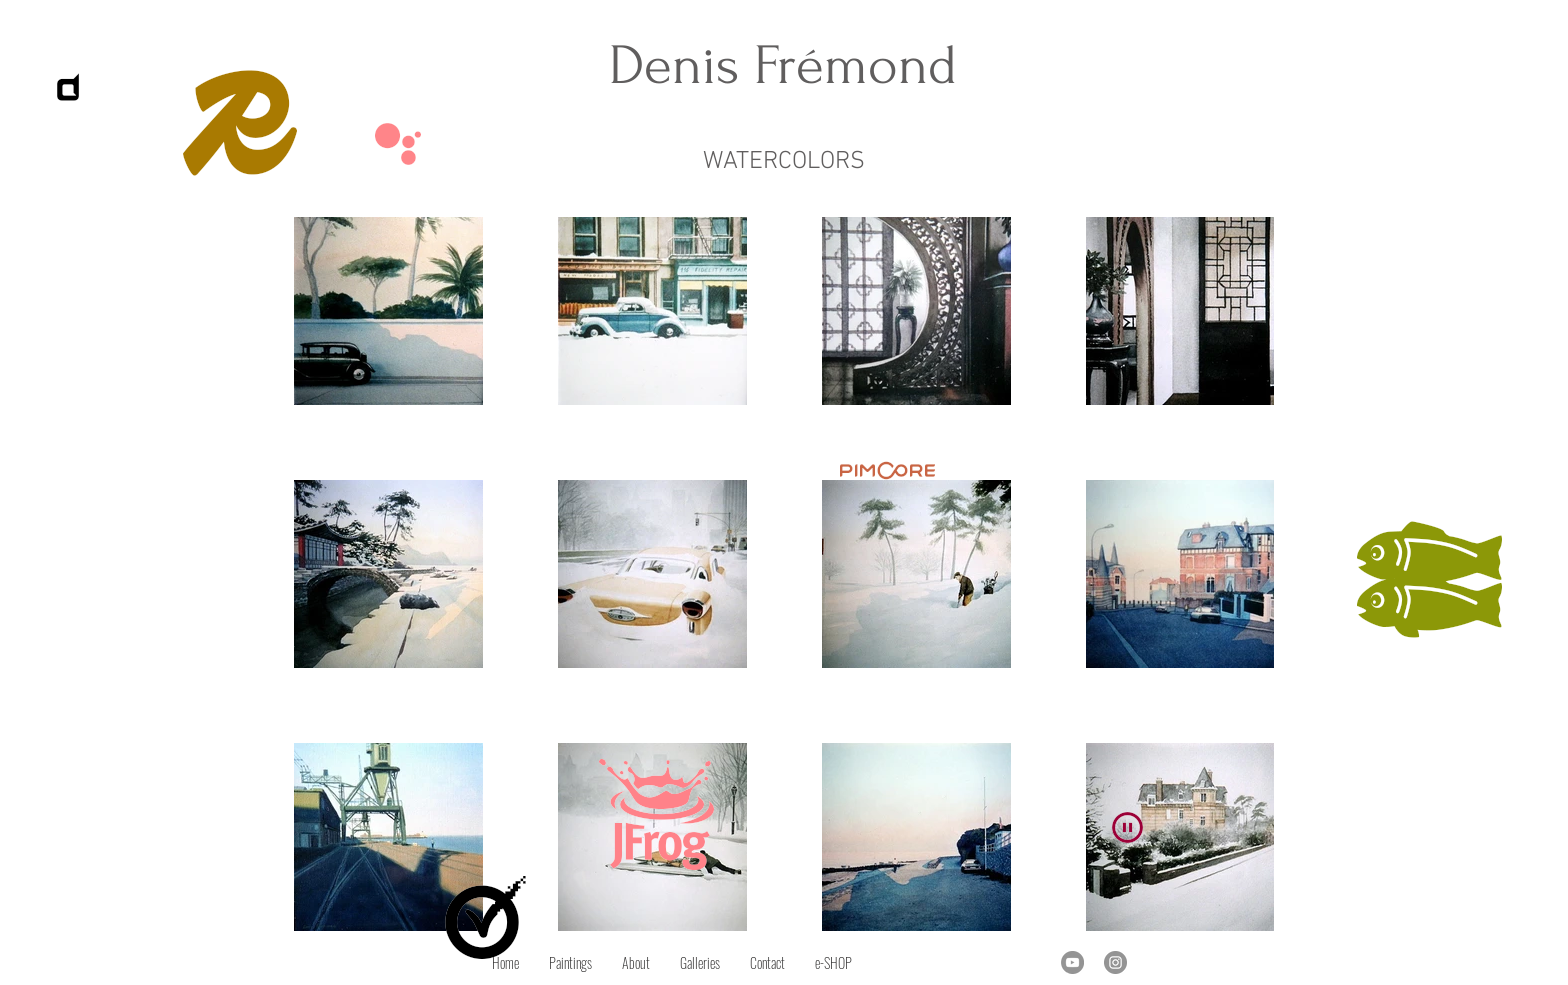 This screenshot has width=1568, height=985. I want to click on dashcube brand logo, so click(68, 87).